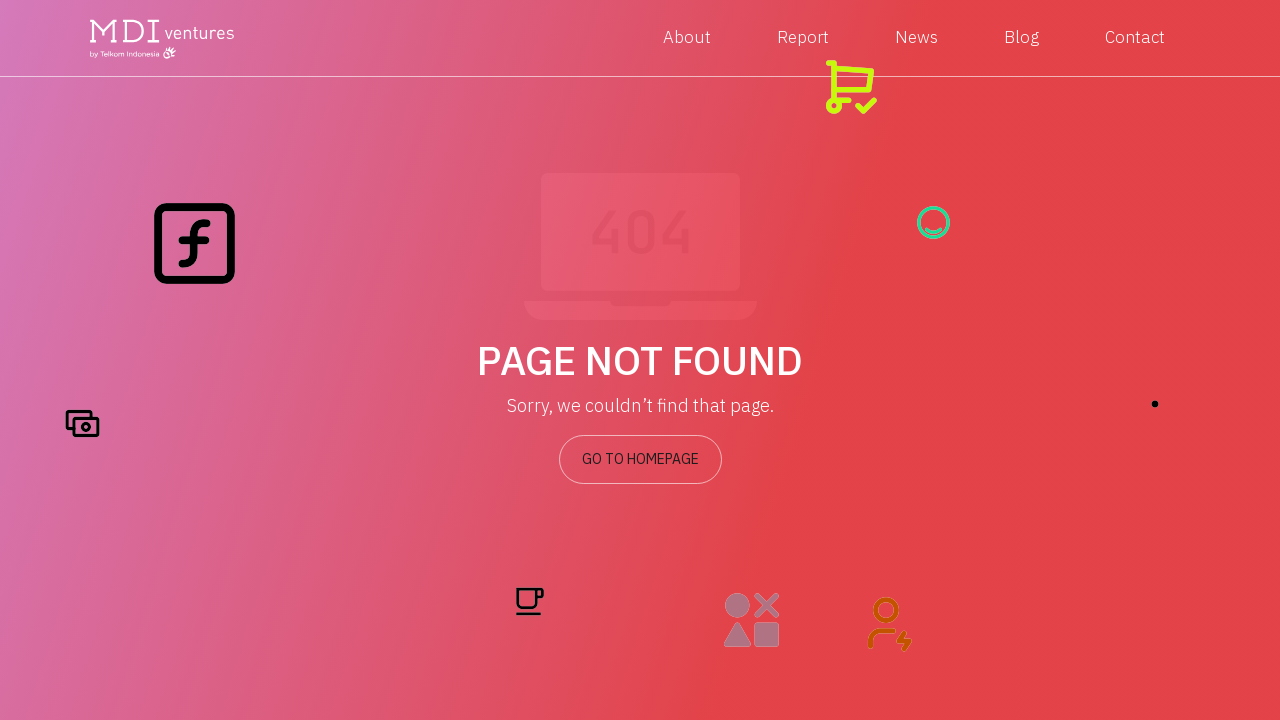 The height and width of the screenshot is (720, 1280). What do you see at coordinates (82, 423) in the screenshot?
I see `view cash or payment options` at bounding box center [82, 423].